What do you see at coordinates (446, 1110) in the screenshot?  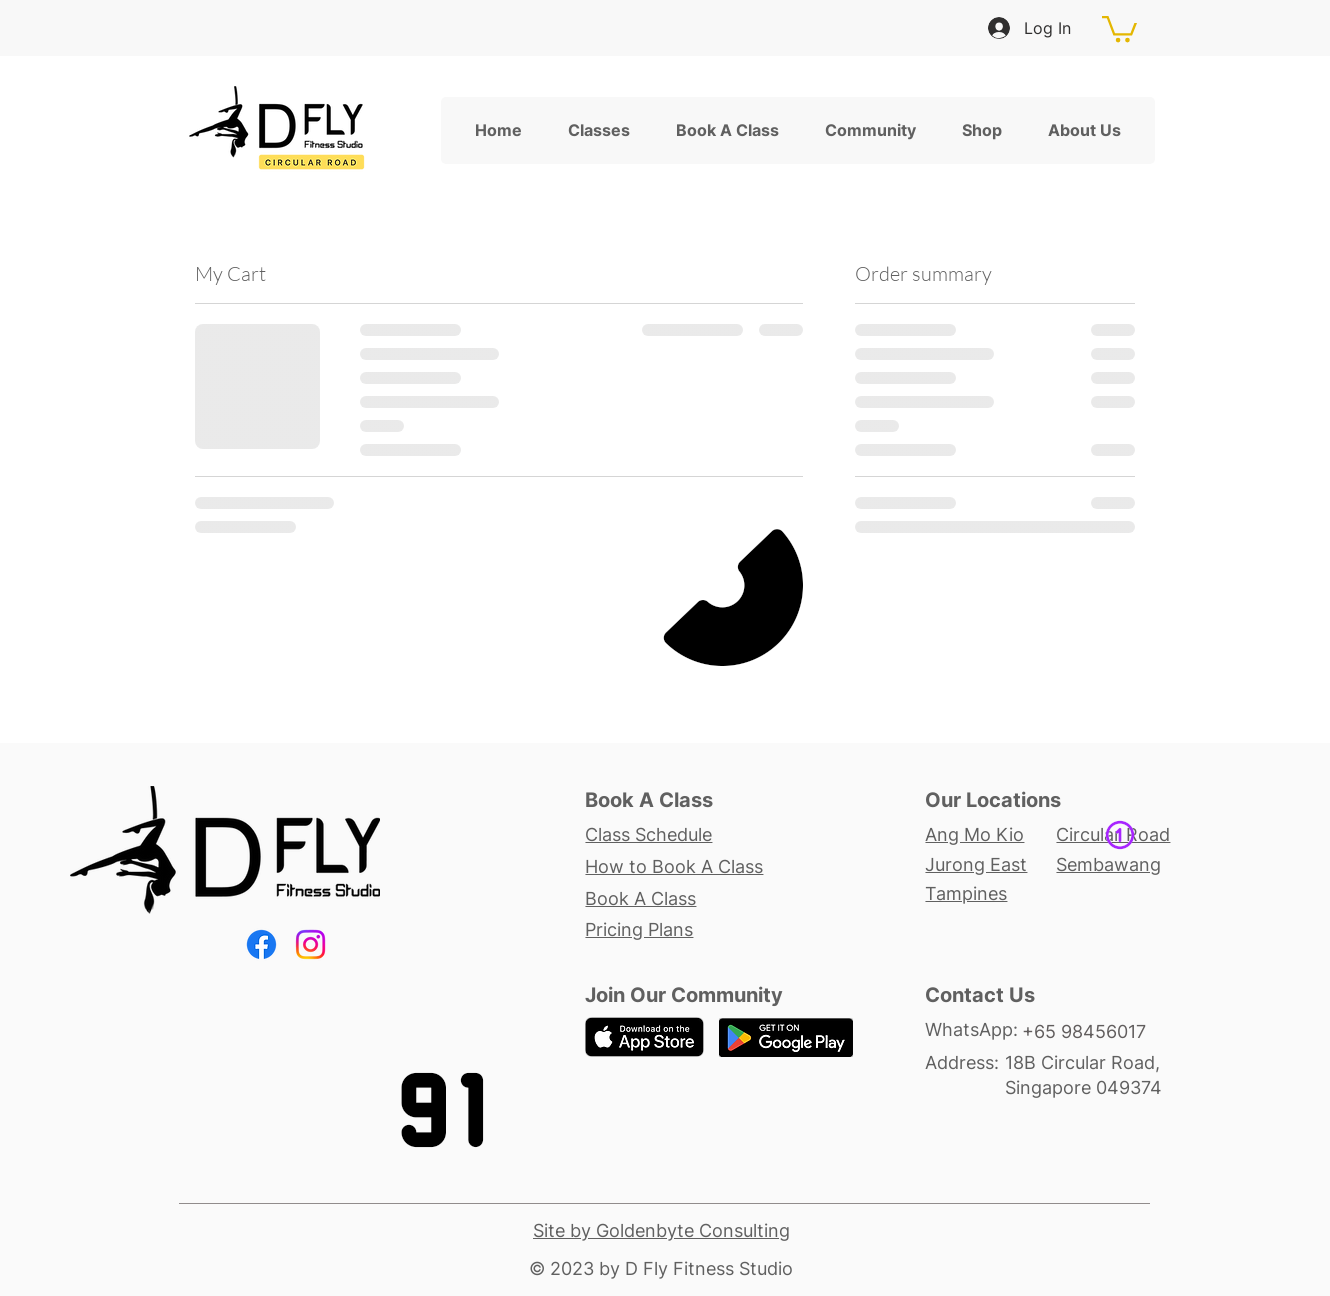 I see `indicates 91 unread notifications or items` at bounding box center [446, 1110].